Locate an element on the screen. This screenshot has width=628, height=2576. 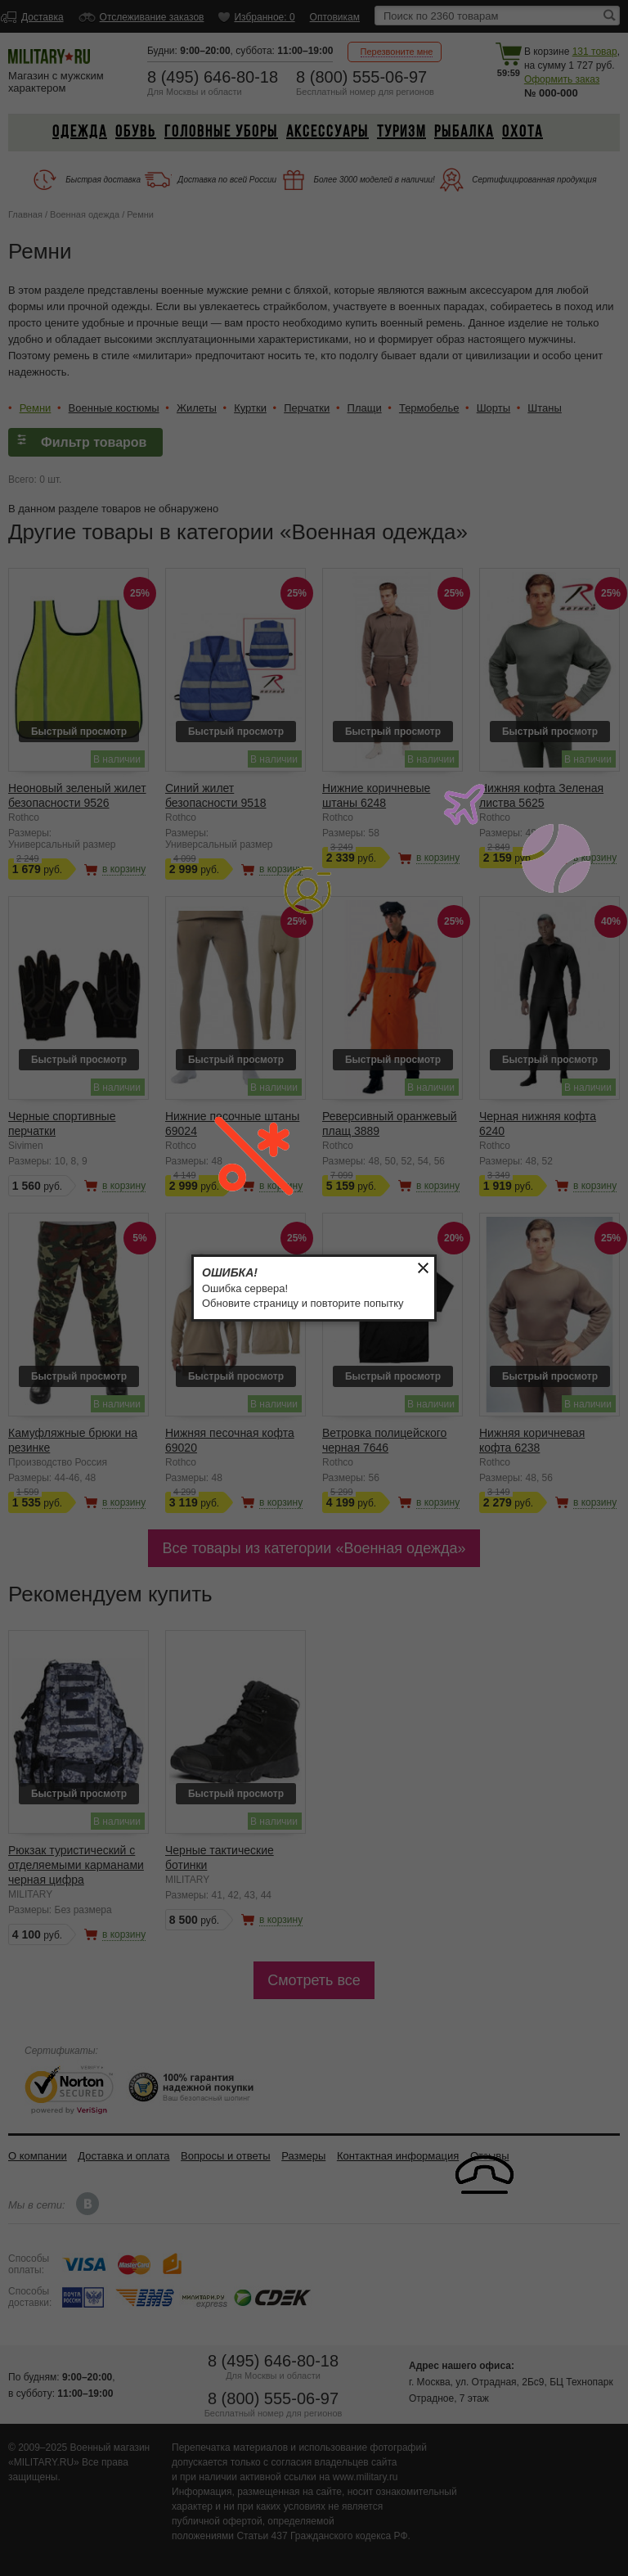
remove a user from your contacts is located at coordinates (307, 890).